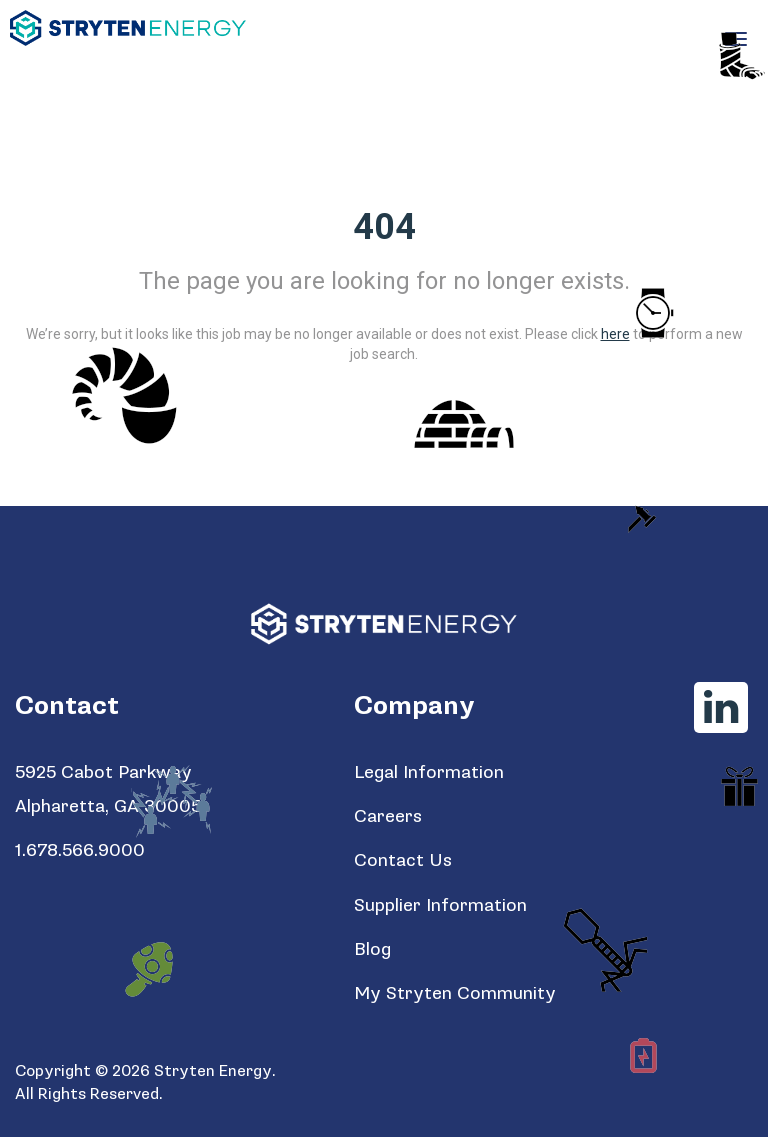 The width and height of the screenshot is (768, 1137). I want to click on view battery status or power level, so click(643, 1055).